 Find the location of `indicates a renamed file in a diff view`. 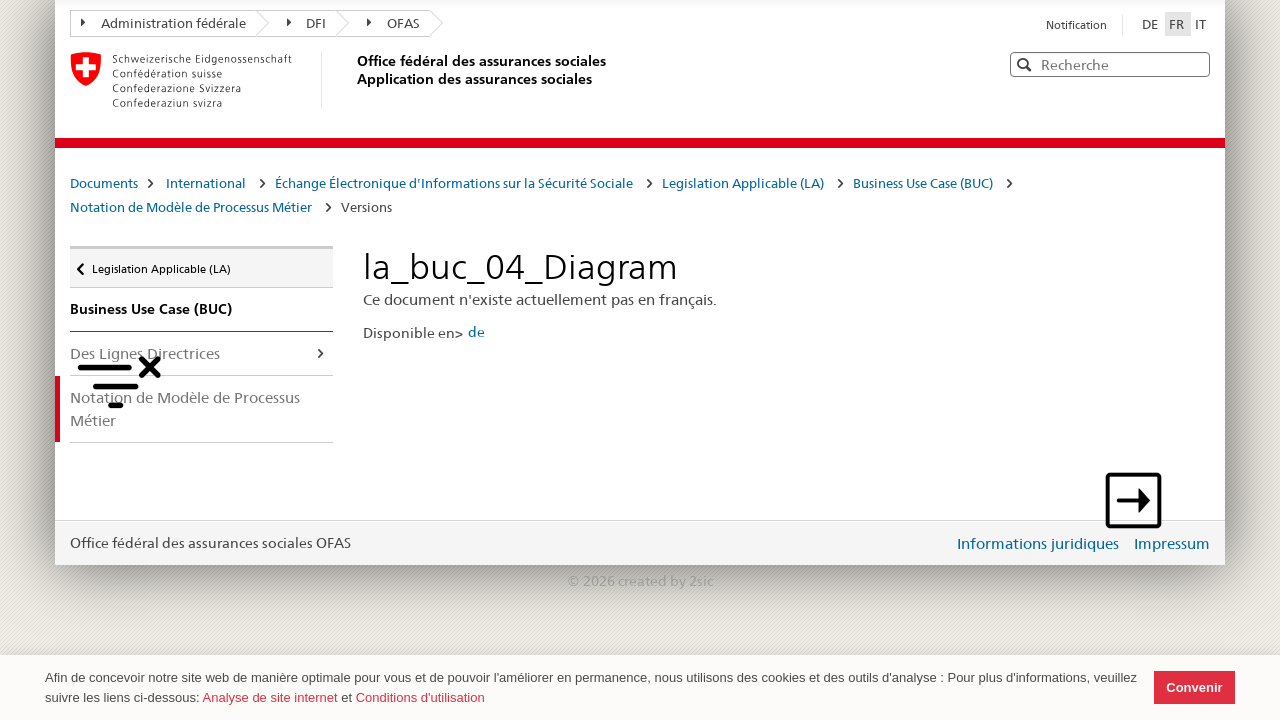

indicates a renamed file in a diff view is located at coordinates (1133, 500).